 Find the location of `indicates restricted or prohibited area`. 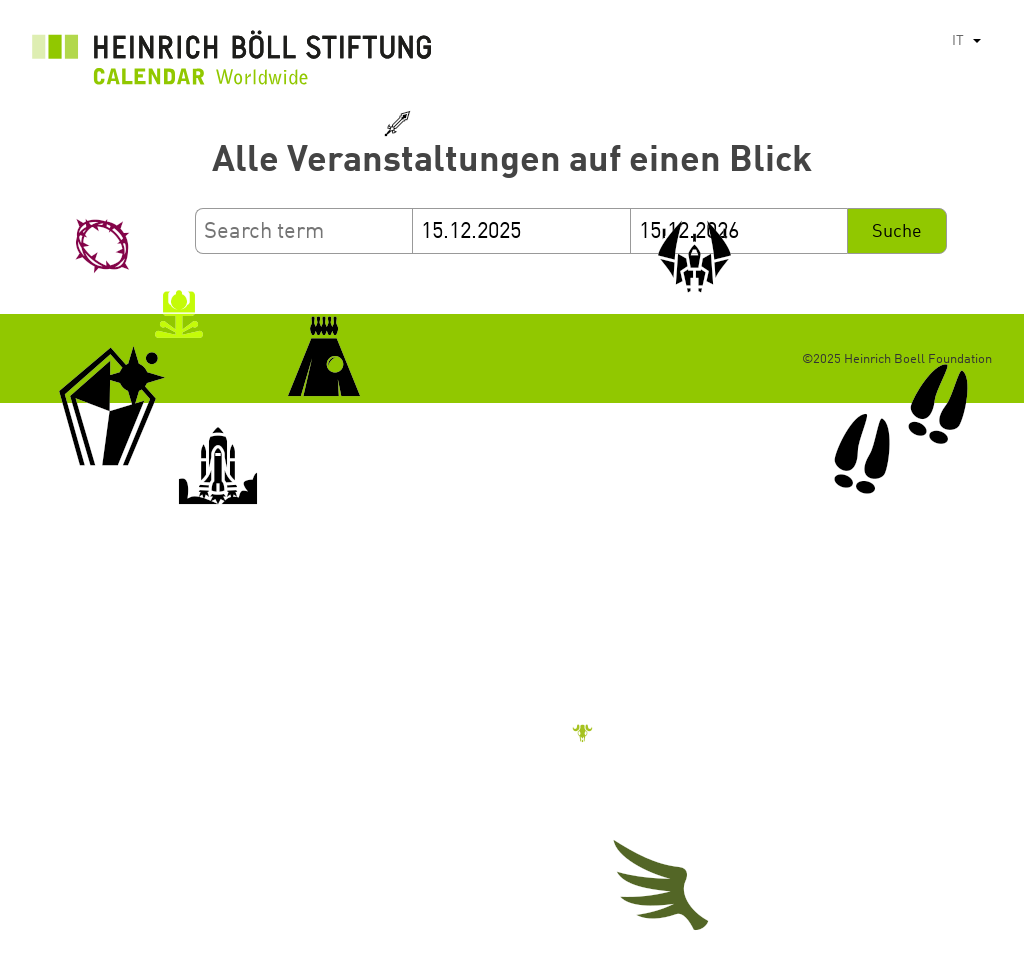

indicates restricted or prohibited area is located at coordinates (102, 245).